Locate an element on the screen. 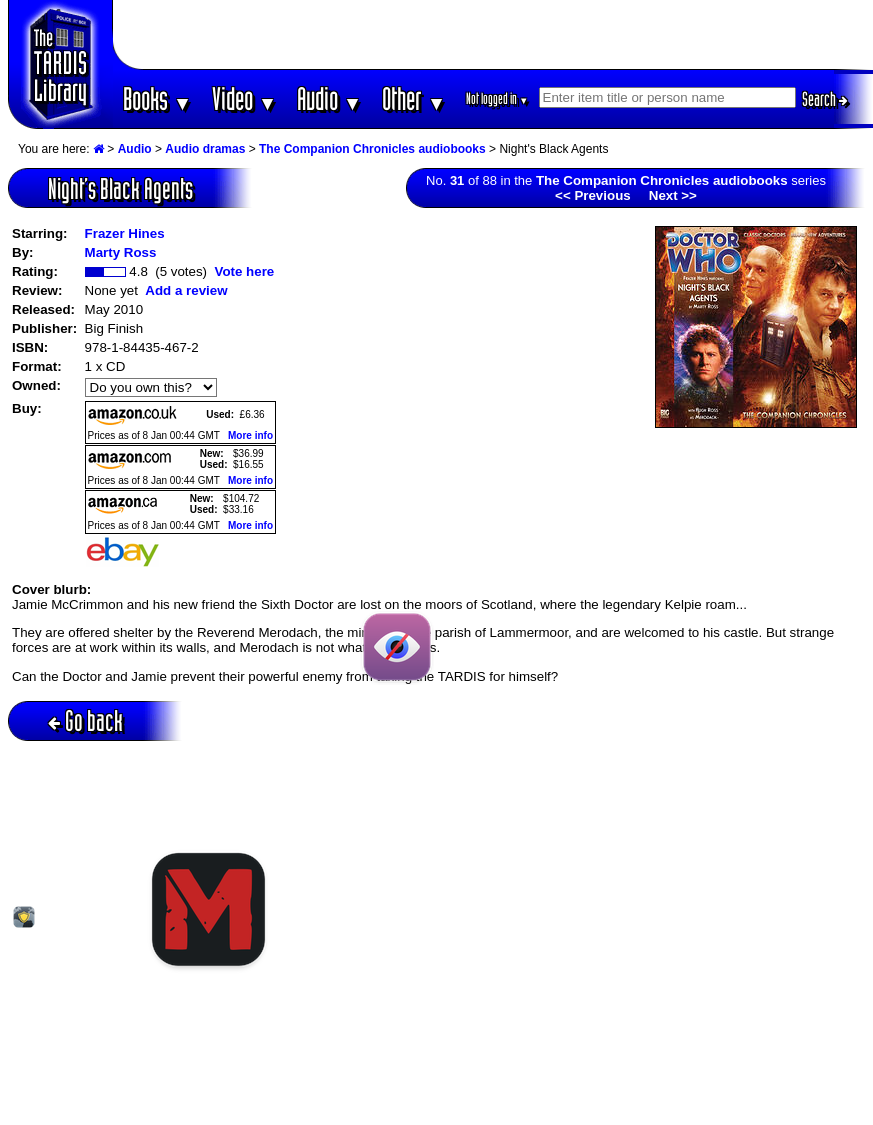 Image resolution: width=873 pixels, height=1125 pixels. launch Metro 2033 game is located at coordinates (208, 909).